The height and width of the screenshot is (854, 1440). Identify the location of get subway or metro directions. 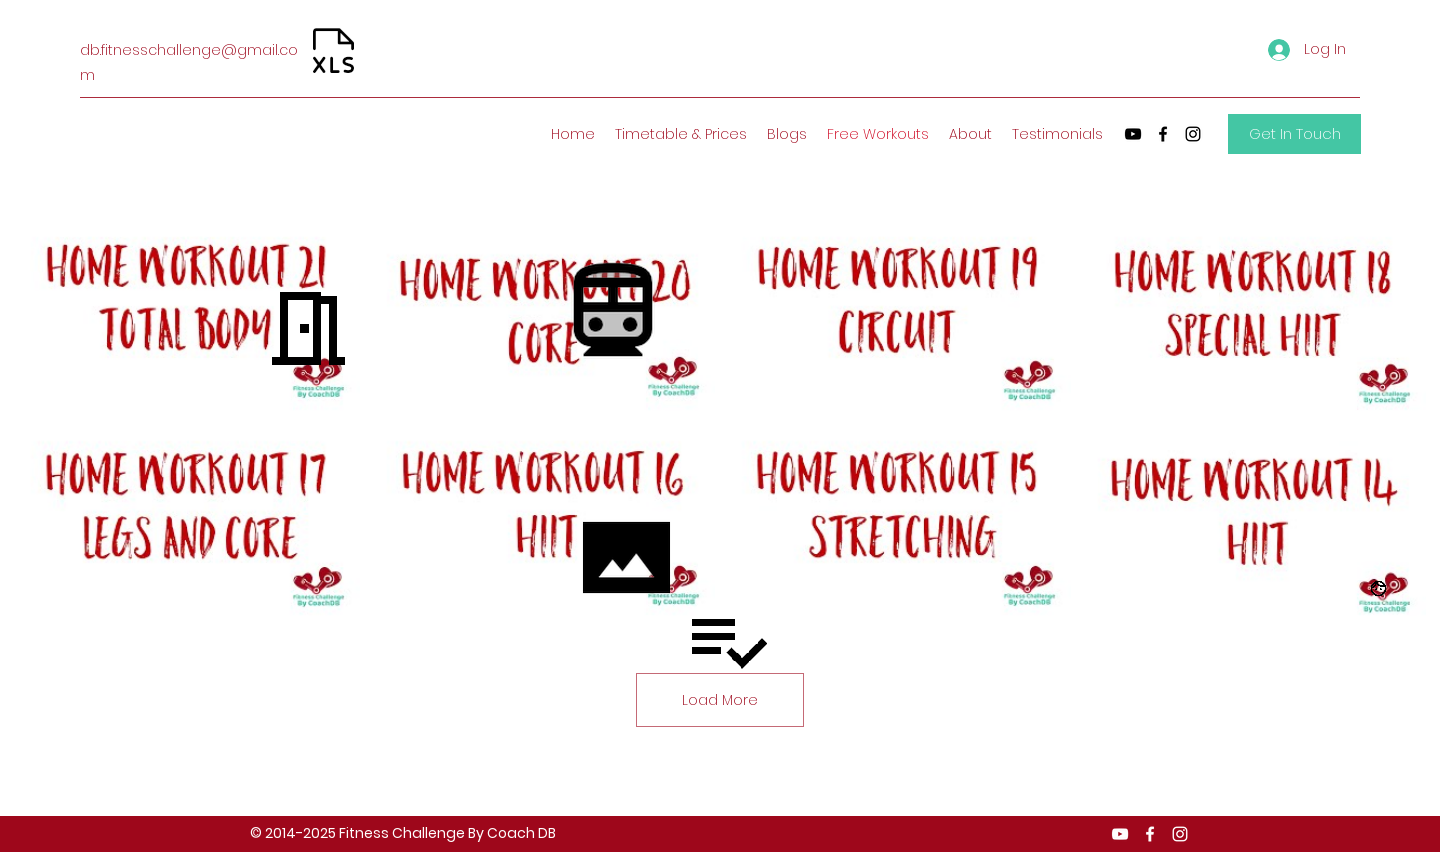
(613, 312).